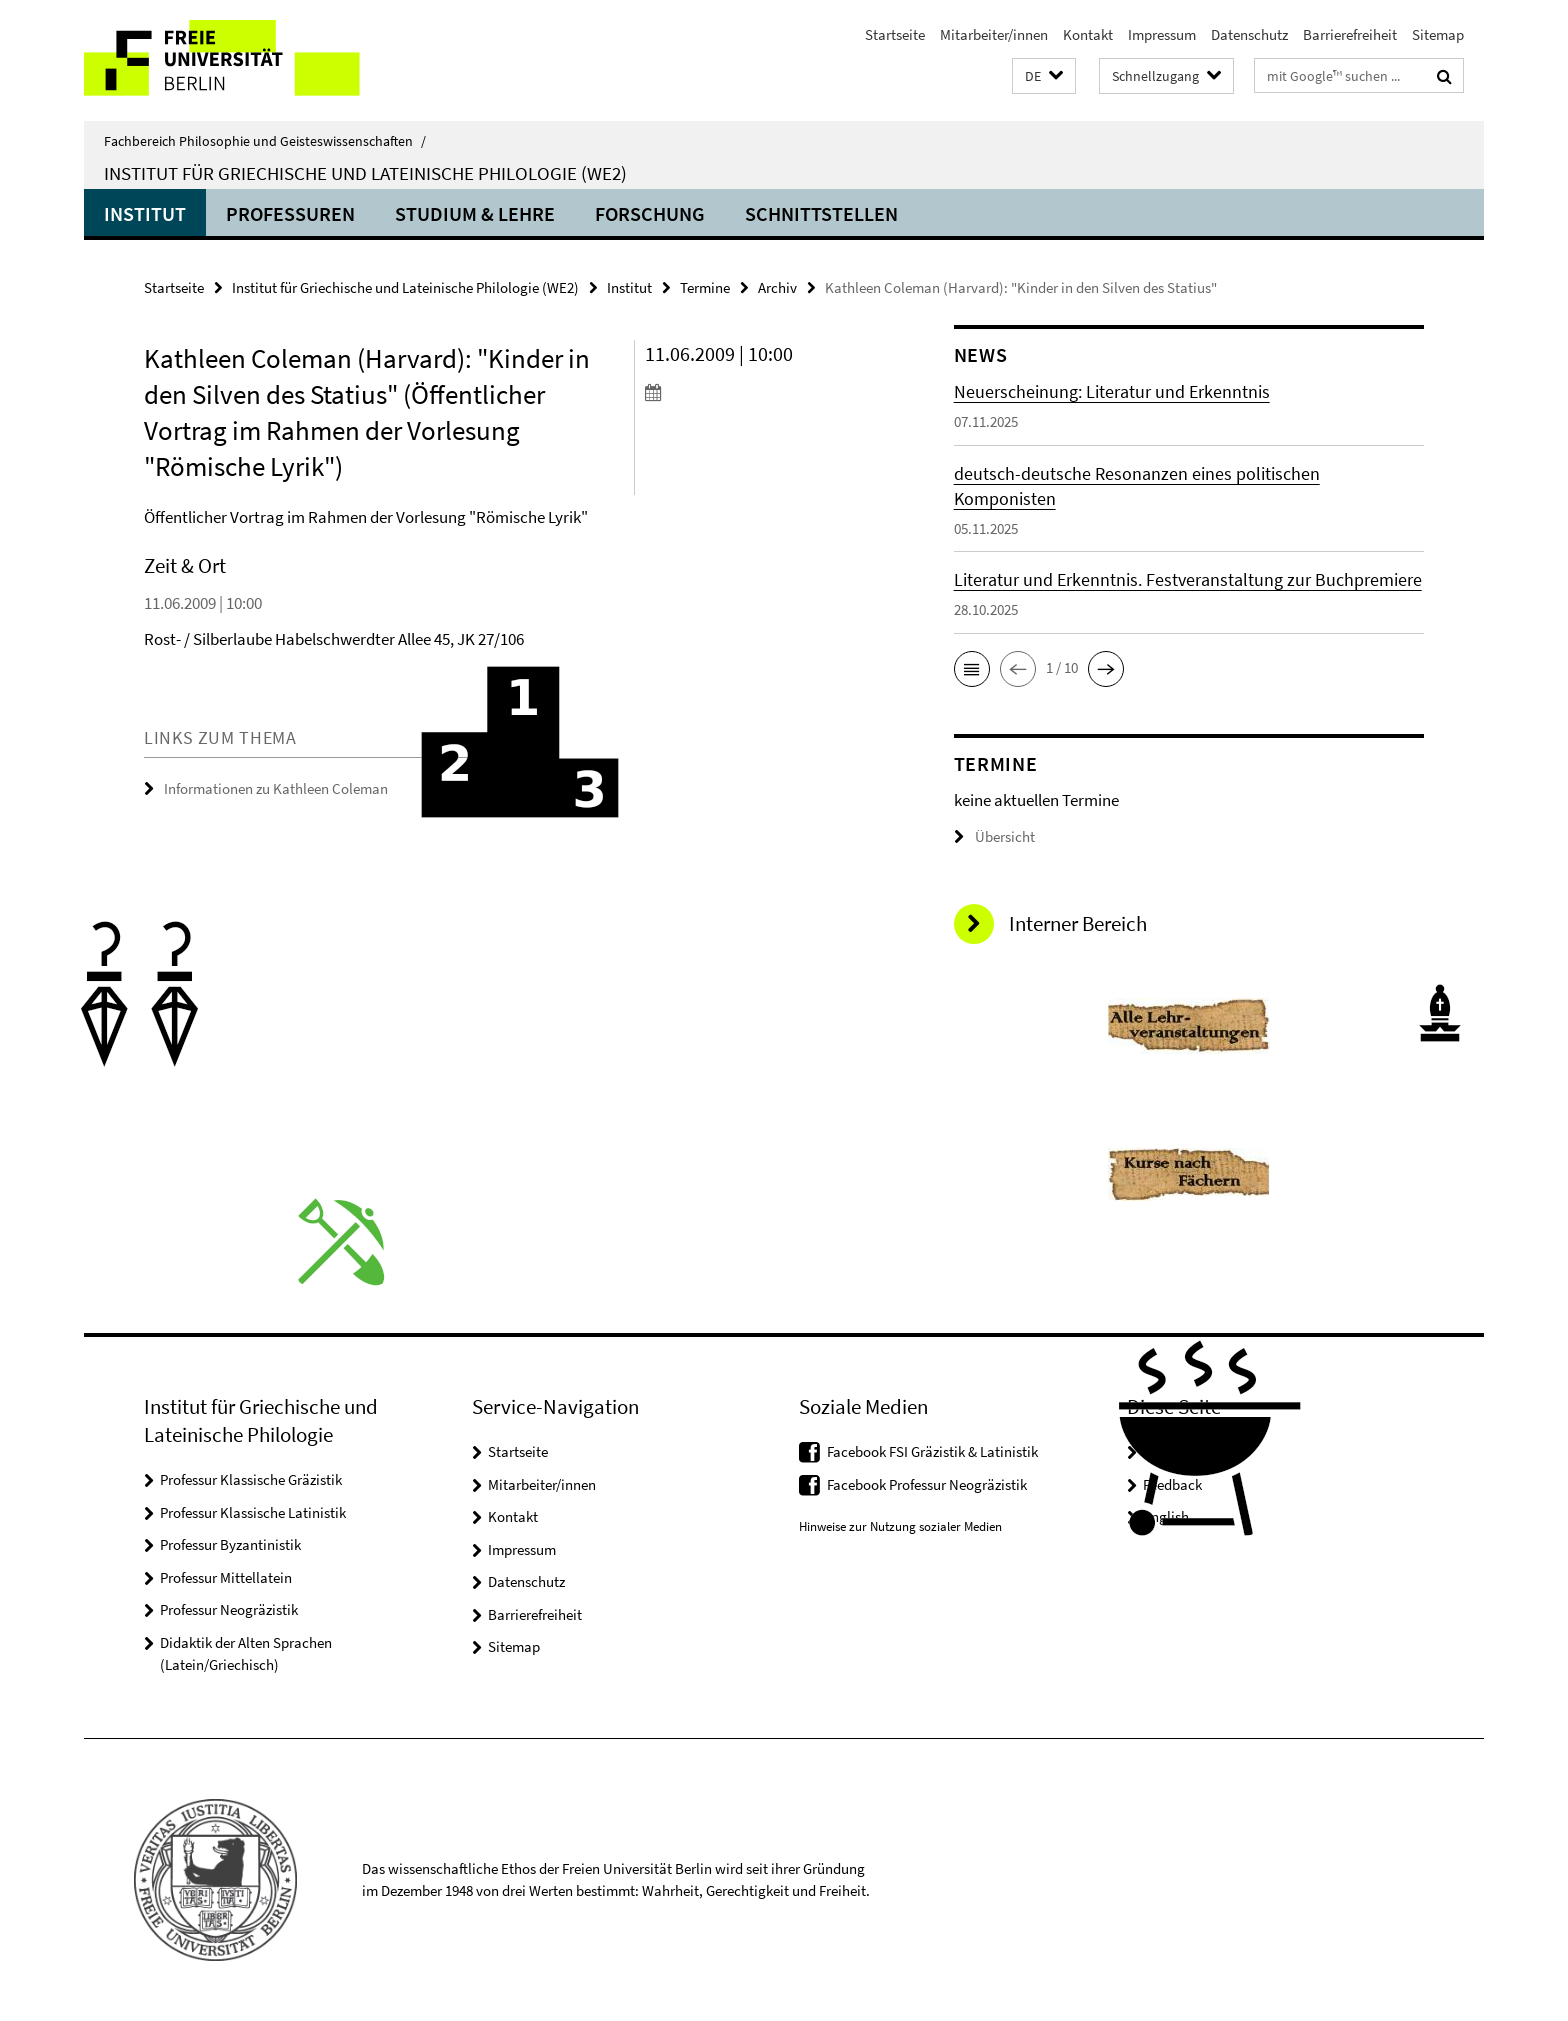  Describe the element at coordinates (341, 1242) in the screenshot. I see `dig-dug game icon` at that location.